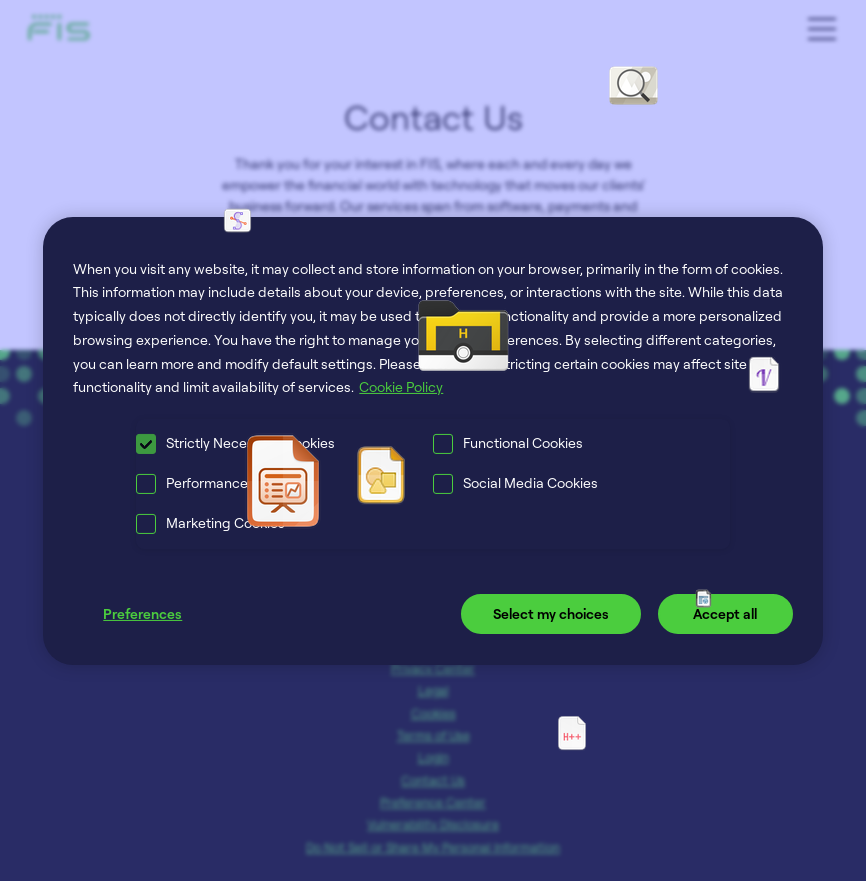  Describe the element at coordinates (764, 374) in the screenshot. I see `indicates a Vala programming language source file` at that location.